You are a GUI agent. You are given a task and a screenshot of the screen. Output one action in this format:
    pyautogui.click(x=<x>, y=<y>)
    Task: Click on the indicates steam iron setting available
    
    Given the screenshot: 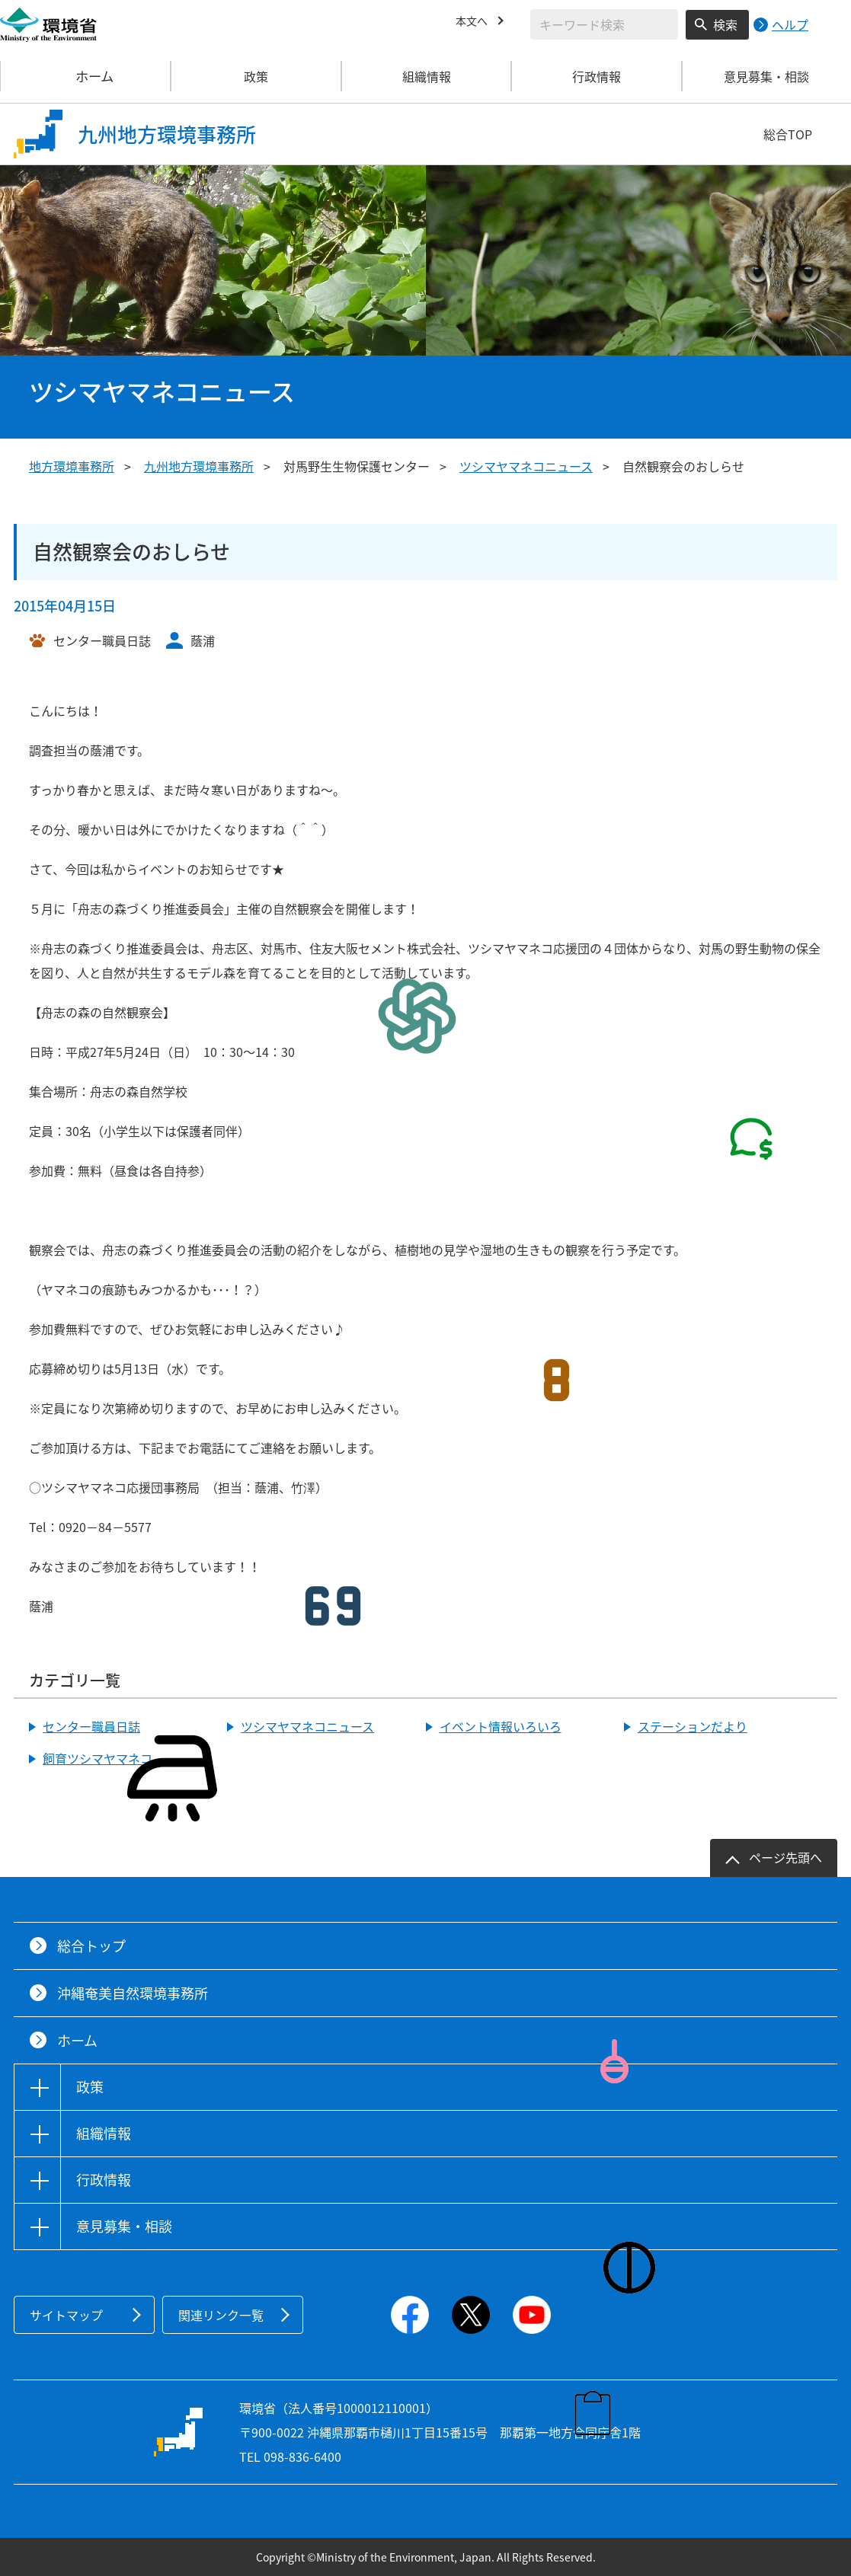 What is the action you would take?
    pyautogui.click(x=172, y=1776)
    